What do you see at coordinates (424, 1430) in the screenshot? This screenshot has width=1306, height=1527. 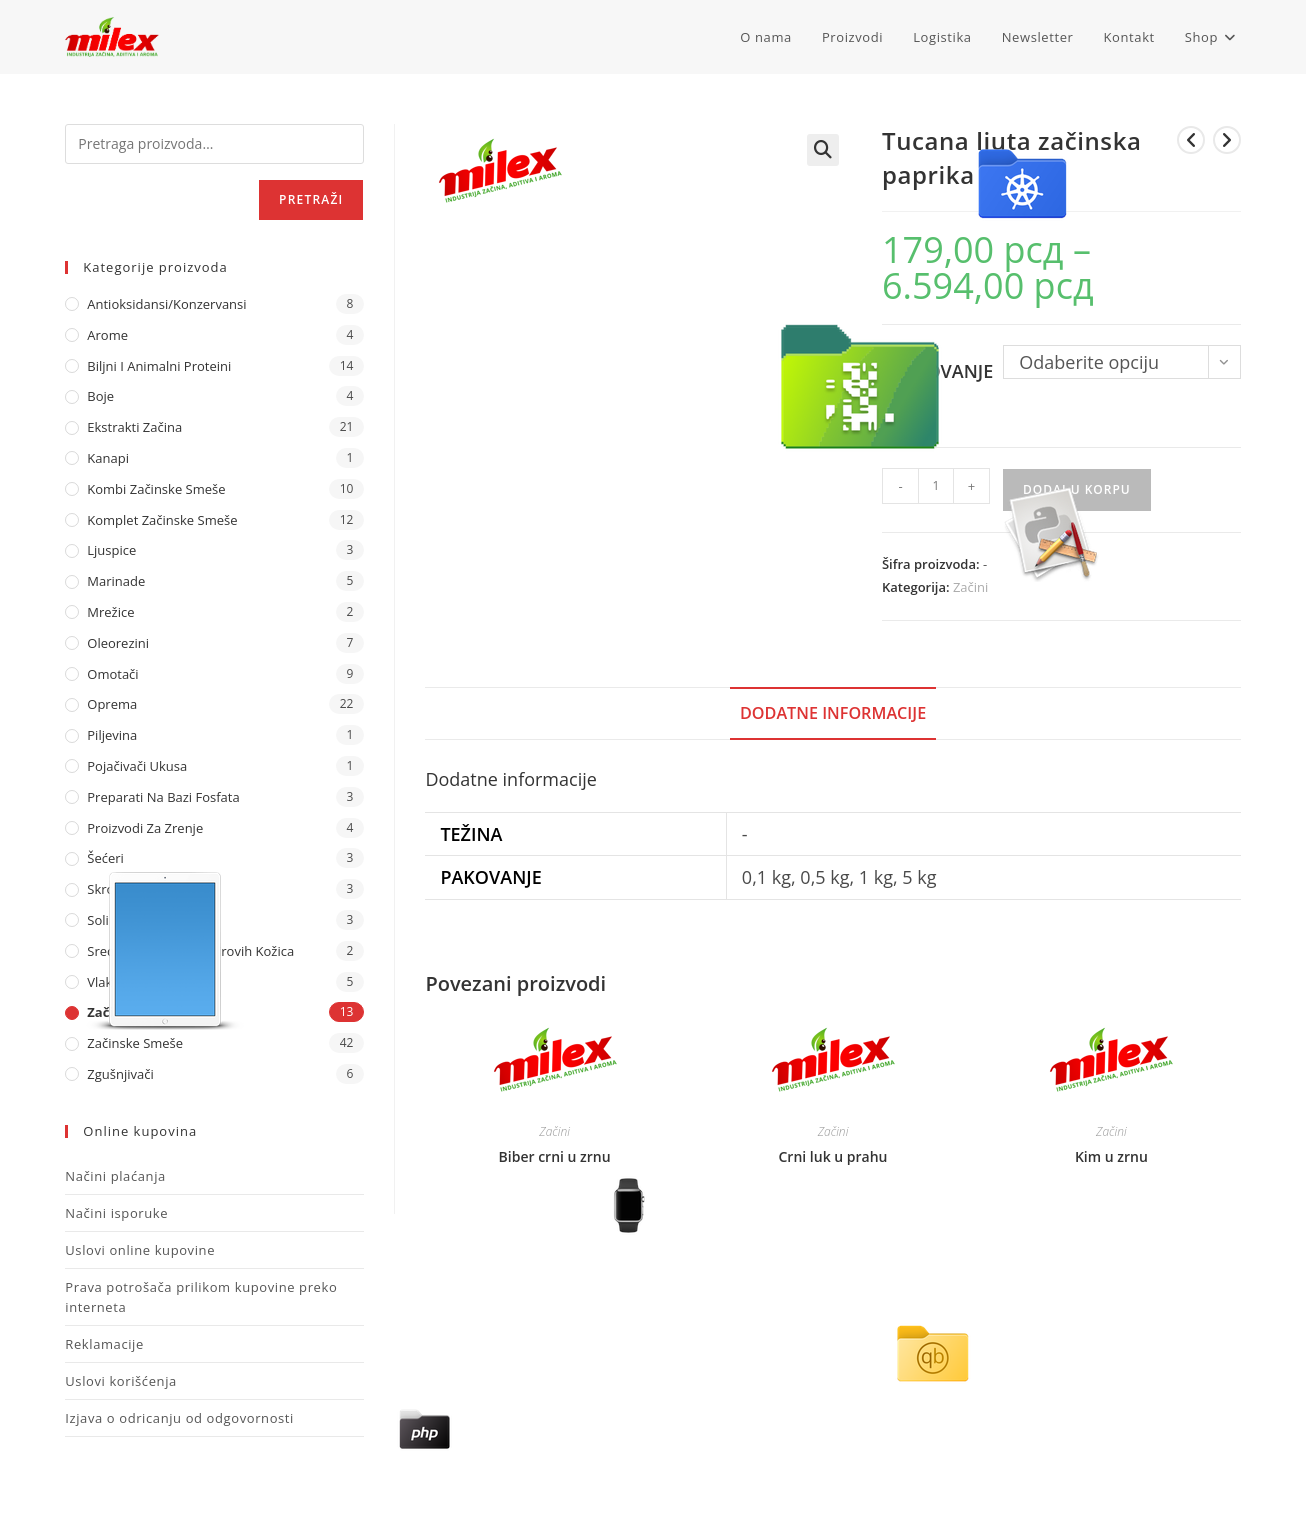 I see `folder containing php files` at bounding box center [424, 1430].